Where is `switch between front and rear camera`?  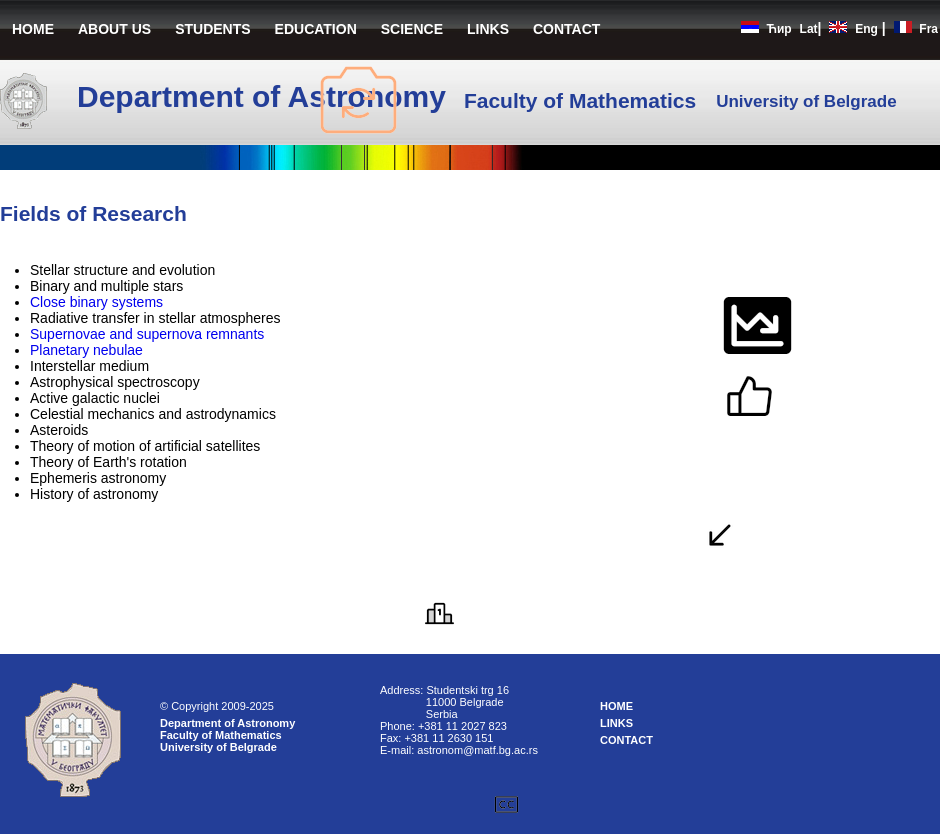 switch between front and rear camera is located at coordinates (358, 101).